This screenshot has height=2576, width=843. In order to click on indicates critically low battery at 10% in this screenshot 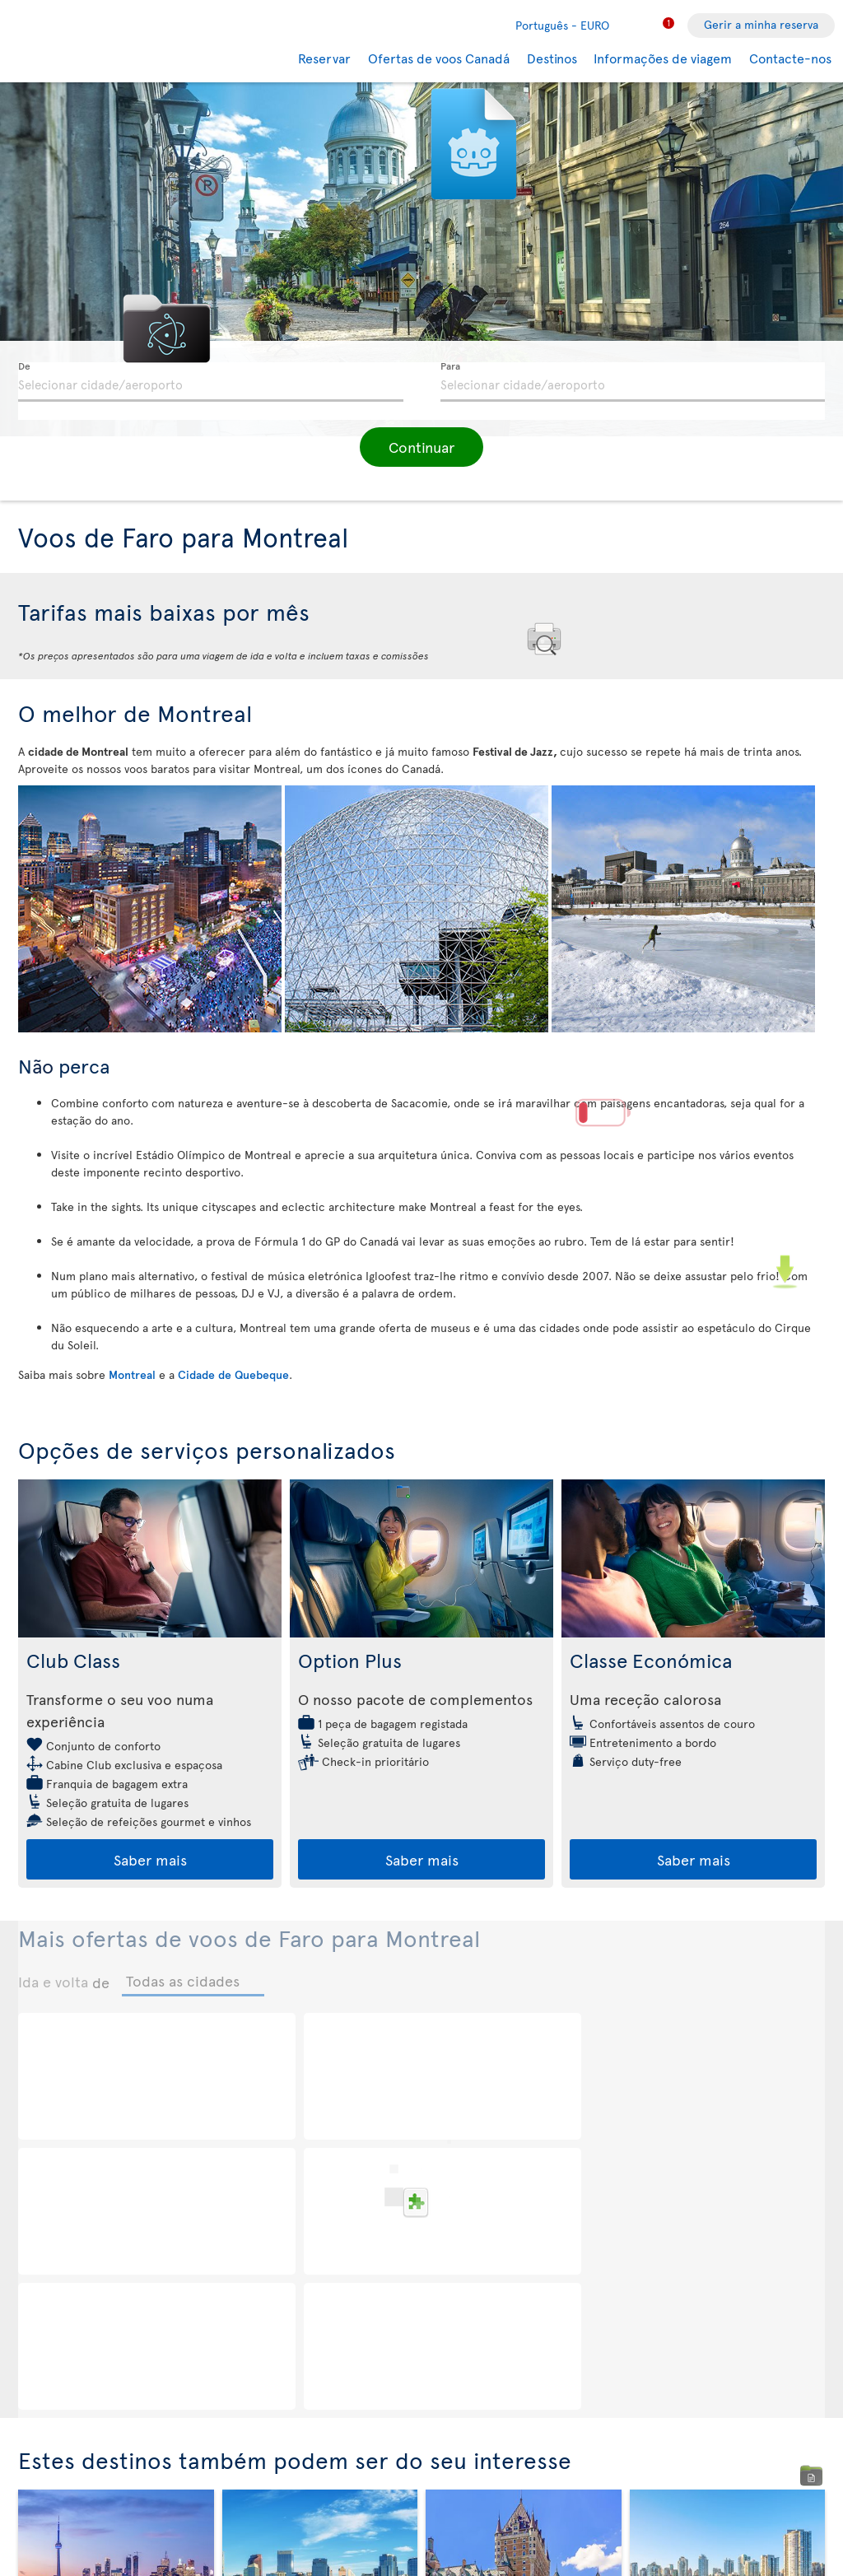, I will do `click(603, 1112)`.